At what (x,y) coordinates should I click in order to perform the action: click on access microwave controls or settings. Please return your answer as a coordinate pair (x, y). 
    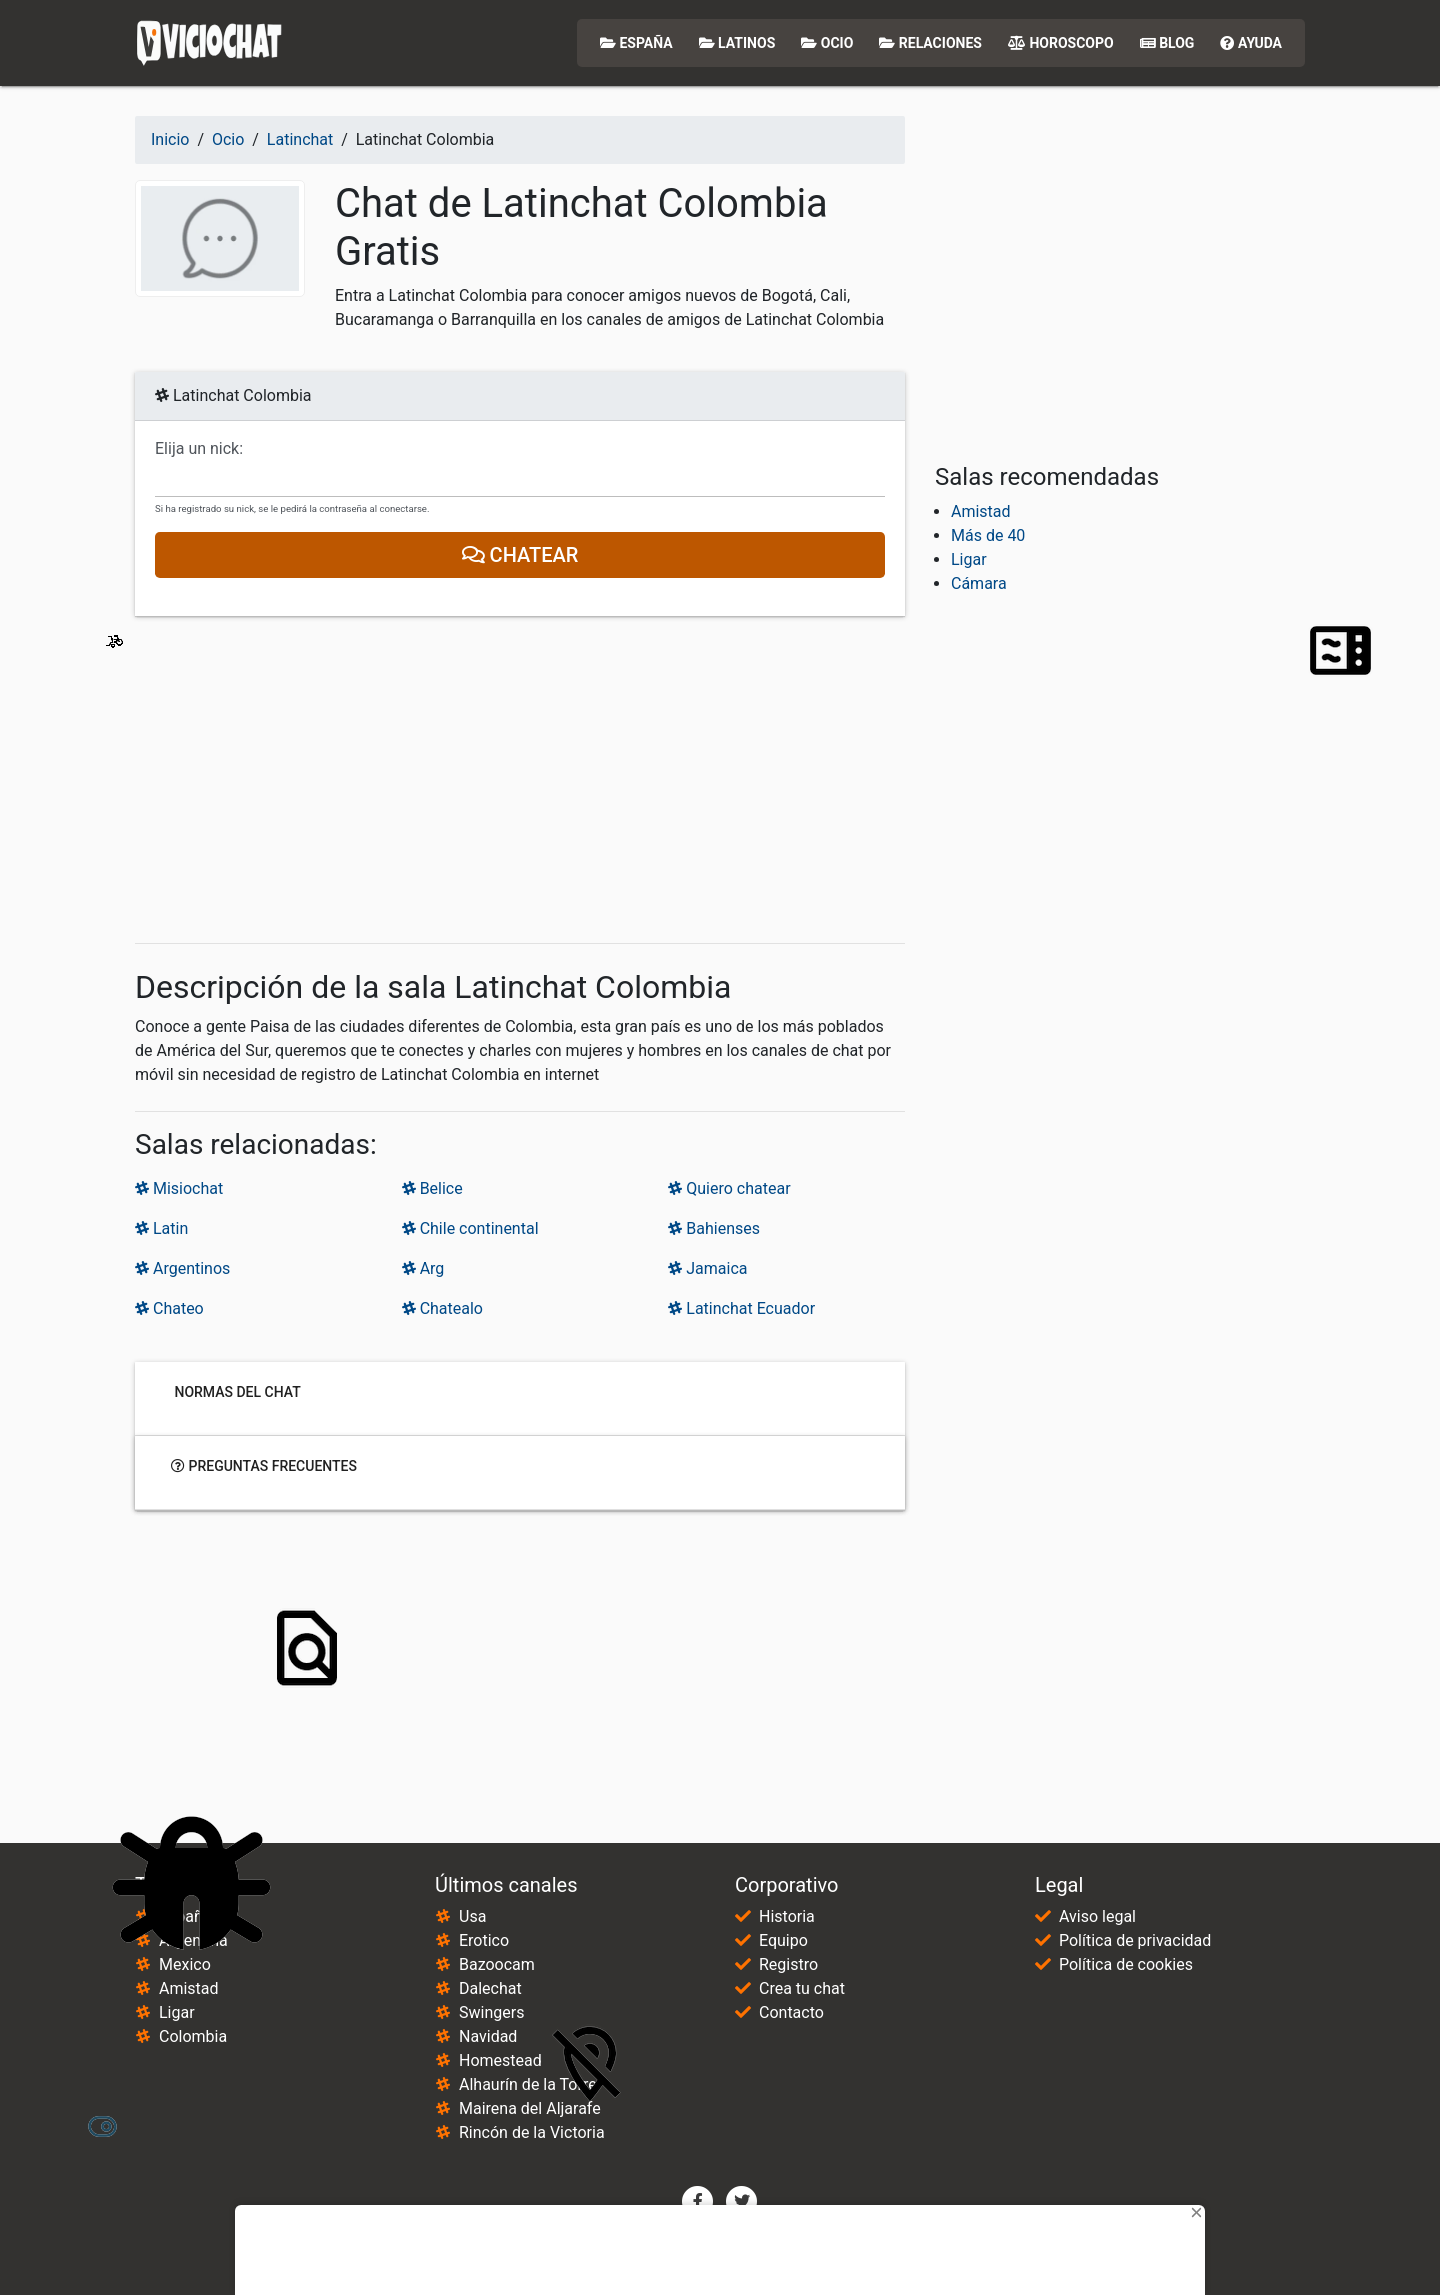
    Looking at the image, I should click on (1340, 650).